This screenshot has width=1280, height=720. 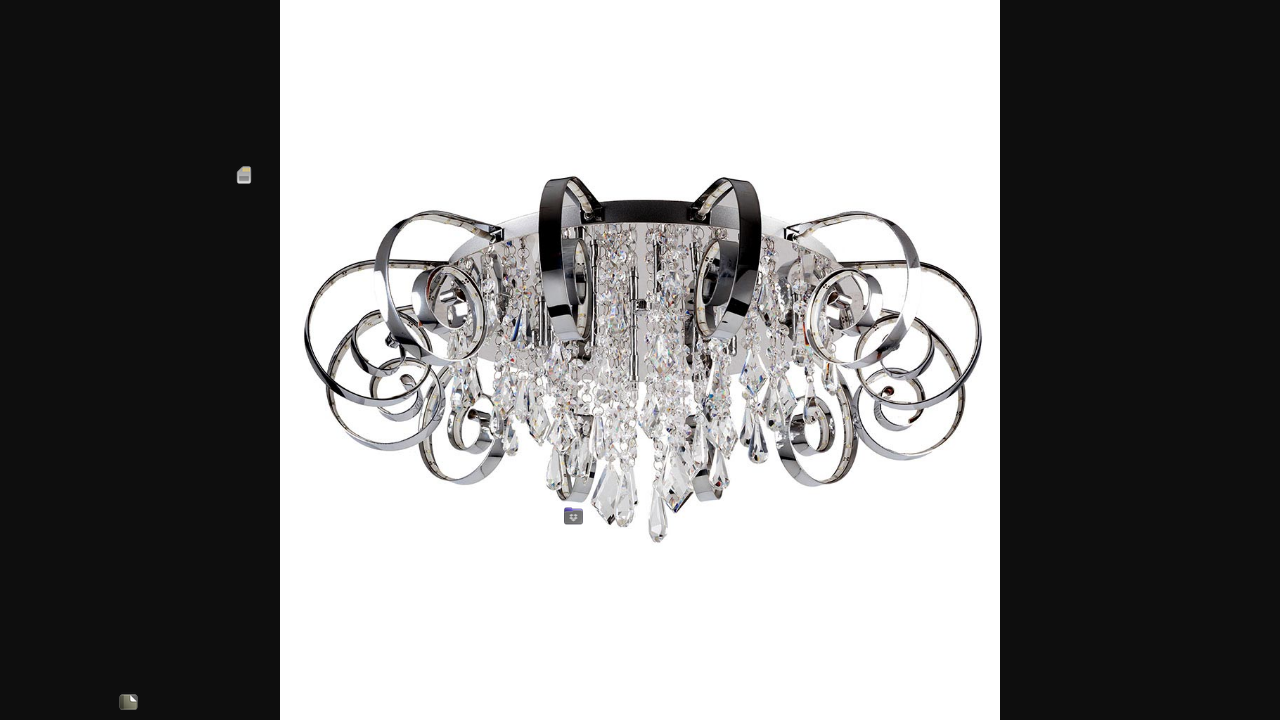 I want to click on indicates a connected USB flash drive or removable storage, so click(x=244, y=175).